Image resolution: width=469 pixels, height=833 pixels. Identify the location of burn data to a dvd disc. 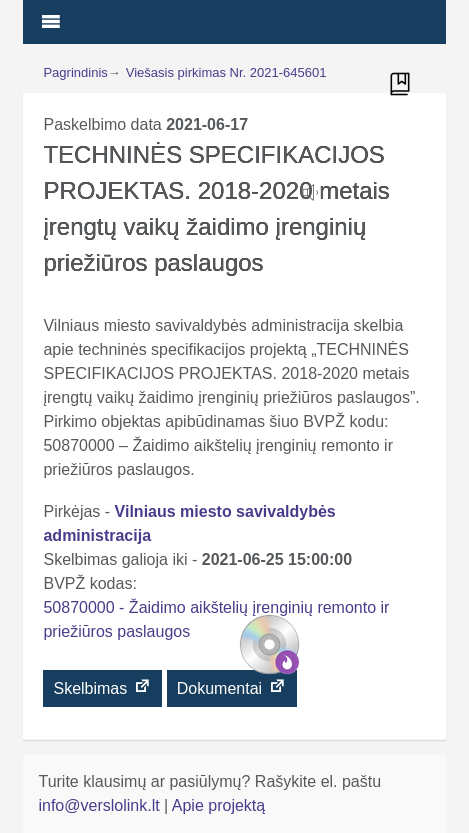
(269, 644).